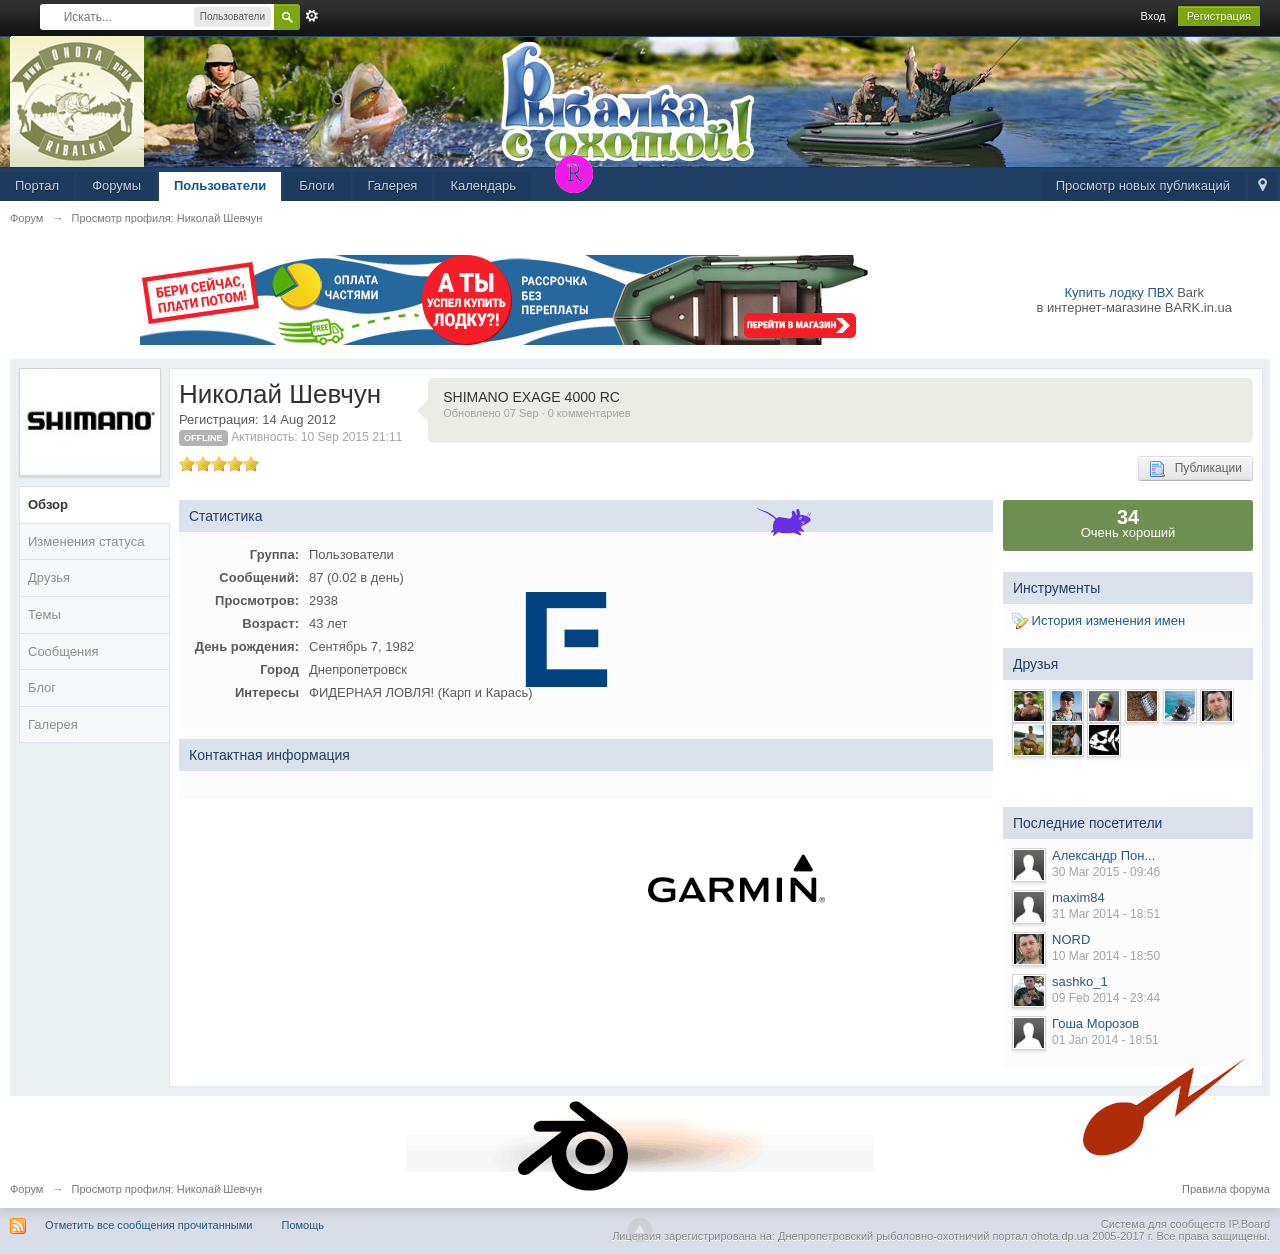  What do you see at coordinates (574, 174) in the screenshot?
I see `open RStudio IDE application` at bounding box center [574, 174].